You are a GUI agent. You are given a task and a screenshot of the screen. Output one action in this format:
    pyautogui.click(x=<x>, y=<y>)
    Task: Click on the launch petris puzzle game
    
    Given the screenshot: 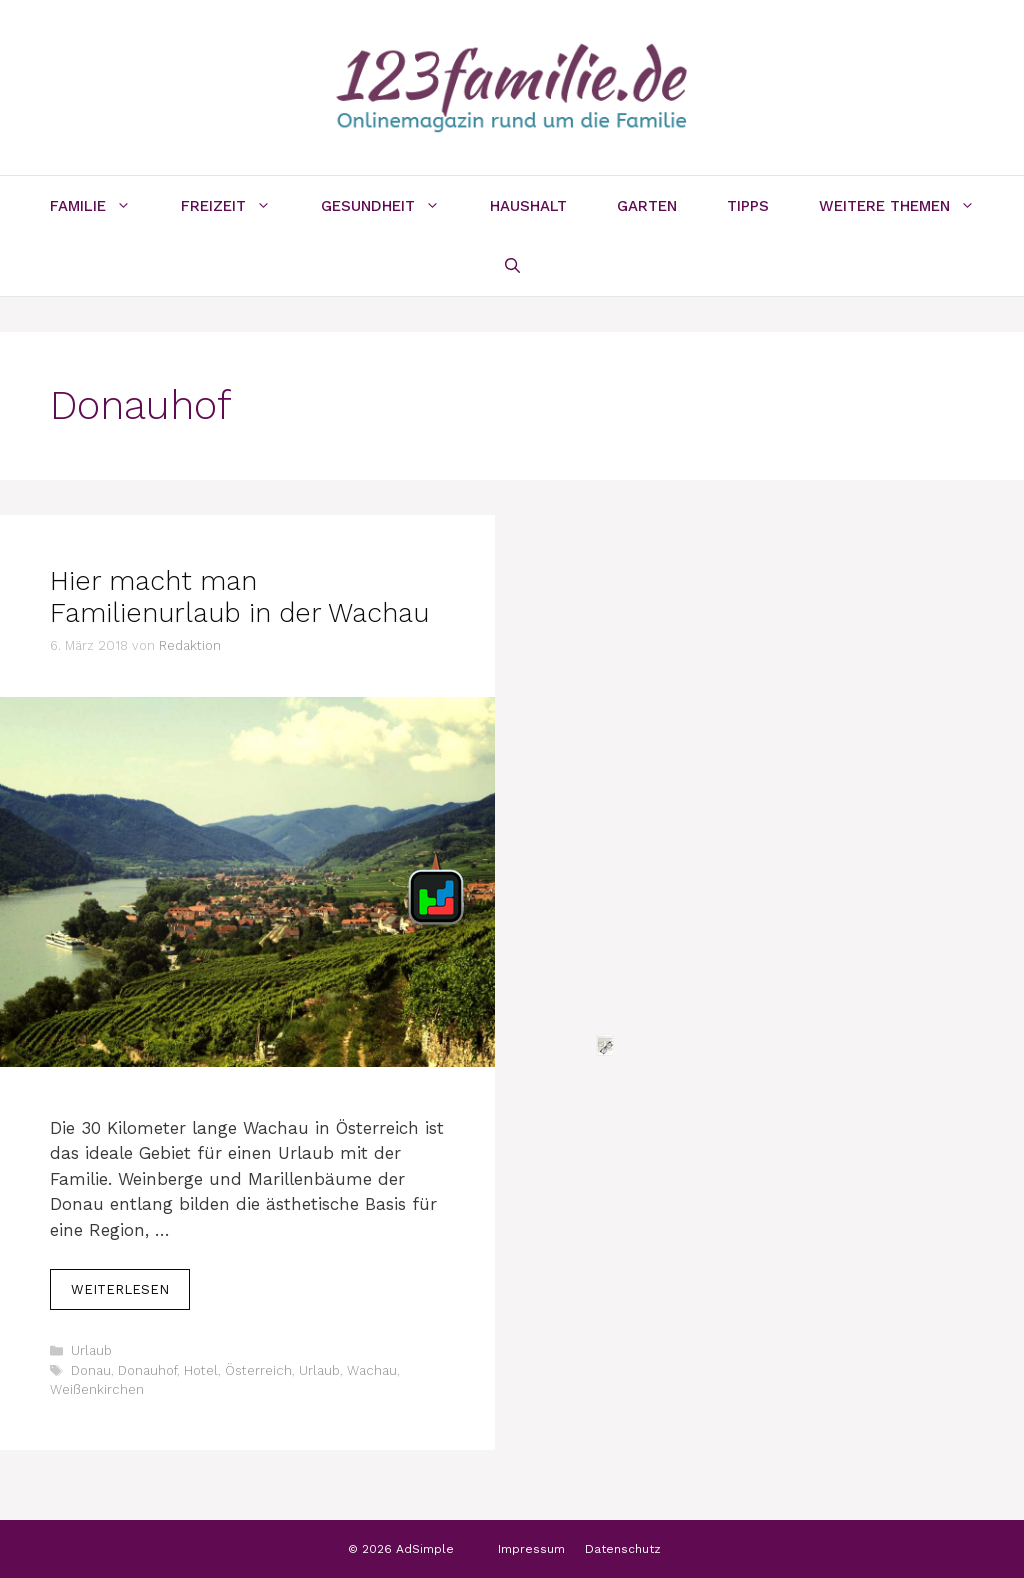 What is the action you would take?
    pyautogui.click(x=436, y=897)
    